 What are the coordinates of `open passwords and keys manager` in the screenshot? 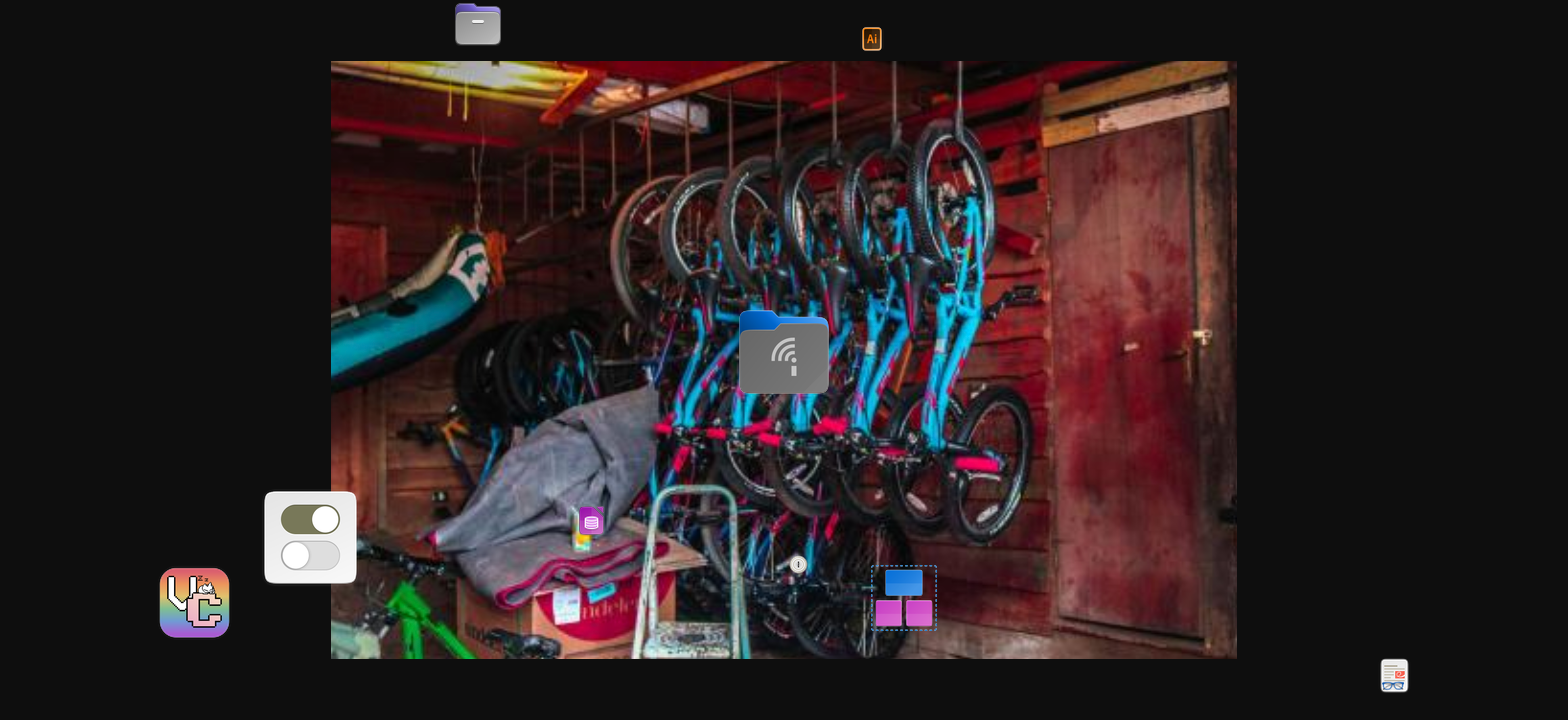 It's located at (798, 564).